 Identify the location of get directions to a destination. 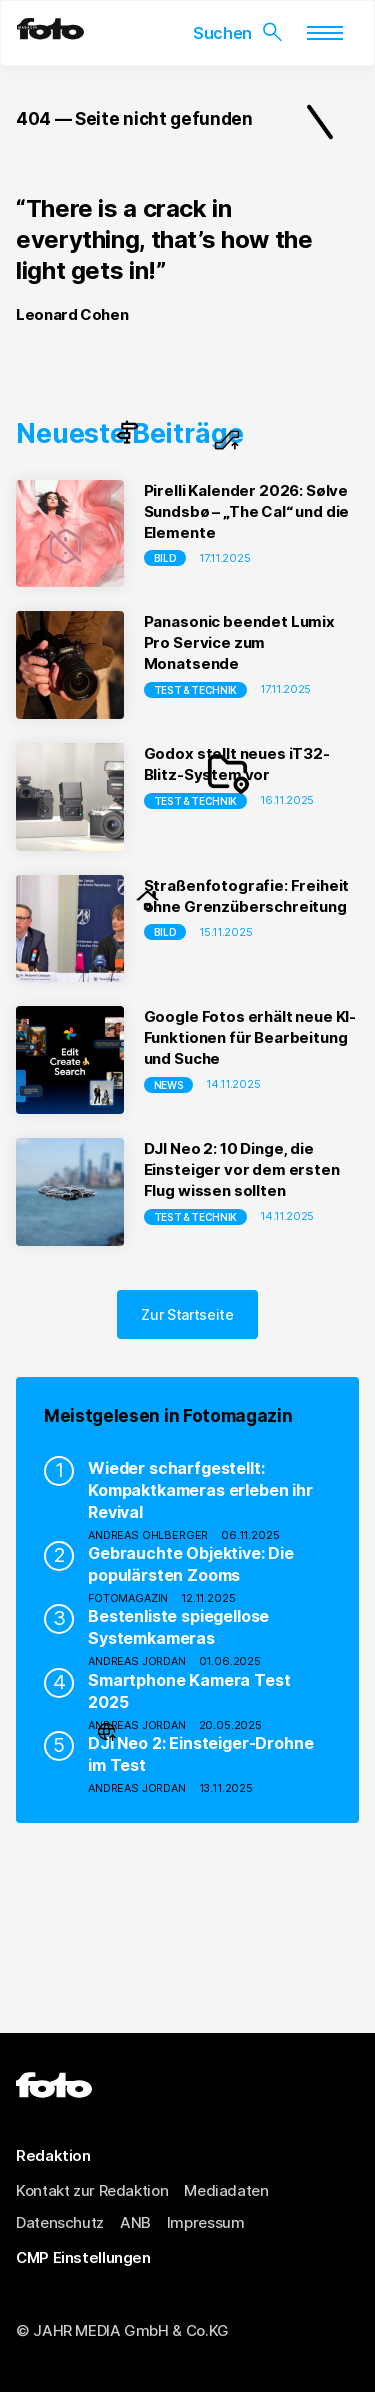
(127, 432).